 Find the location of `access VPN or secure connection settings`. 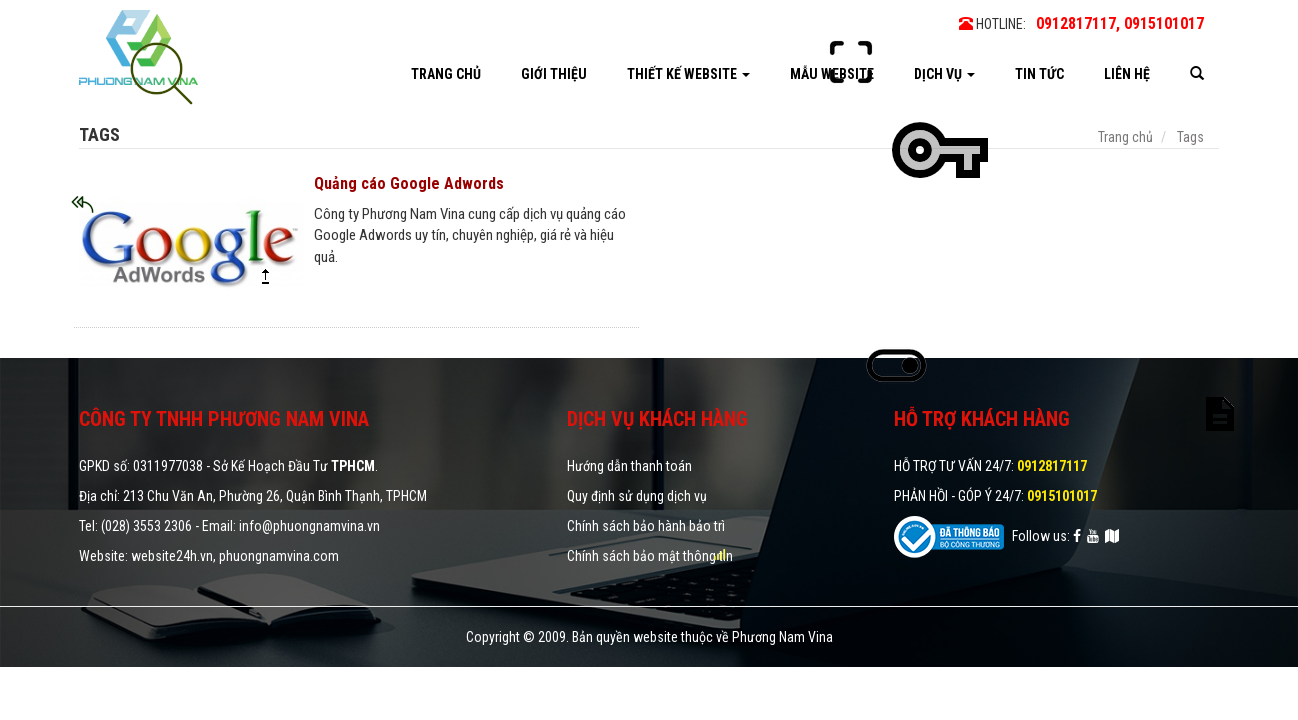

access VPN or secure connection settings is located at coordinates (940, 150).